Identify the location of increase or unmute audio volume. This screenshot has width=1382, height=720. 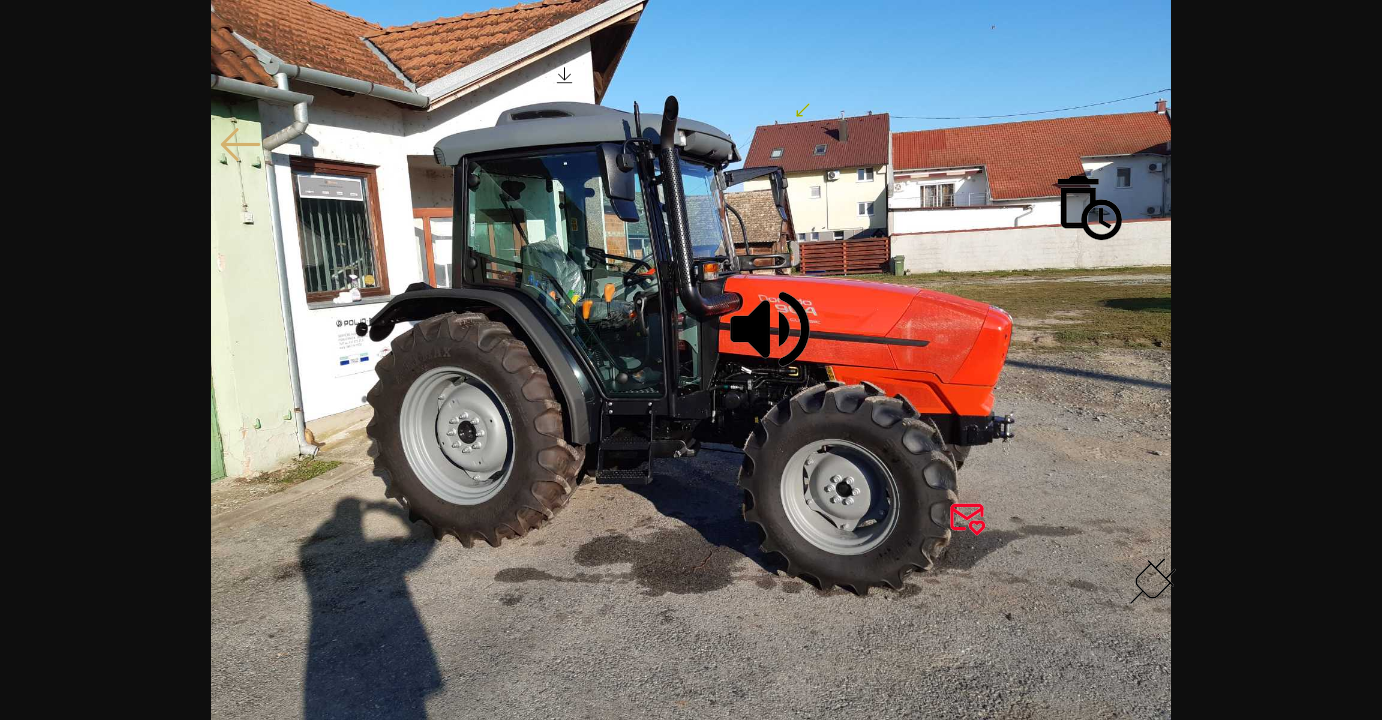
(770, 329).